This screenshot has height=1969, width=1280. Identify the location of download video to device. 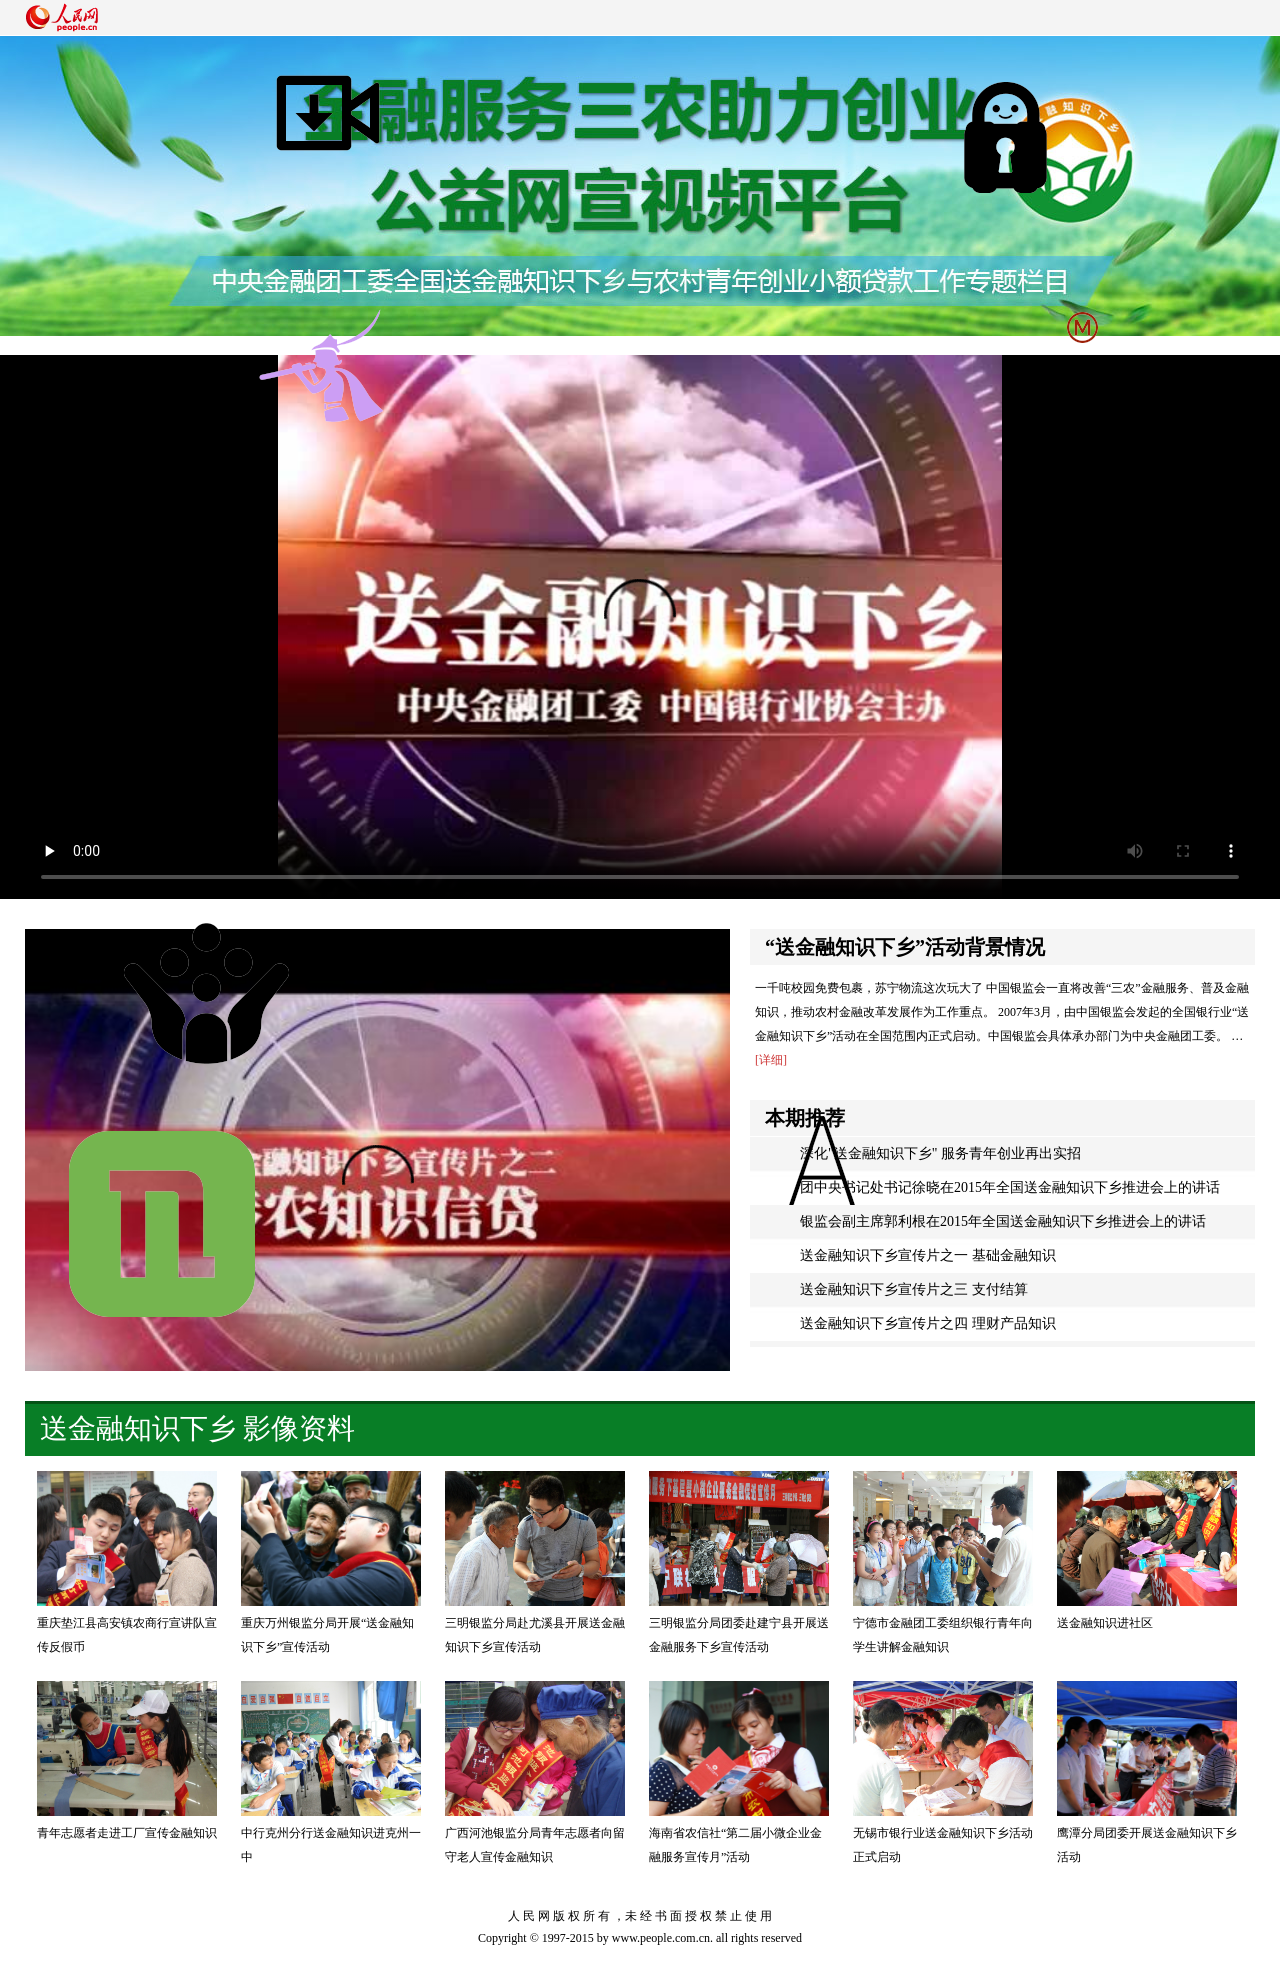
(328, 113).